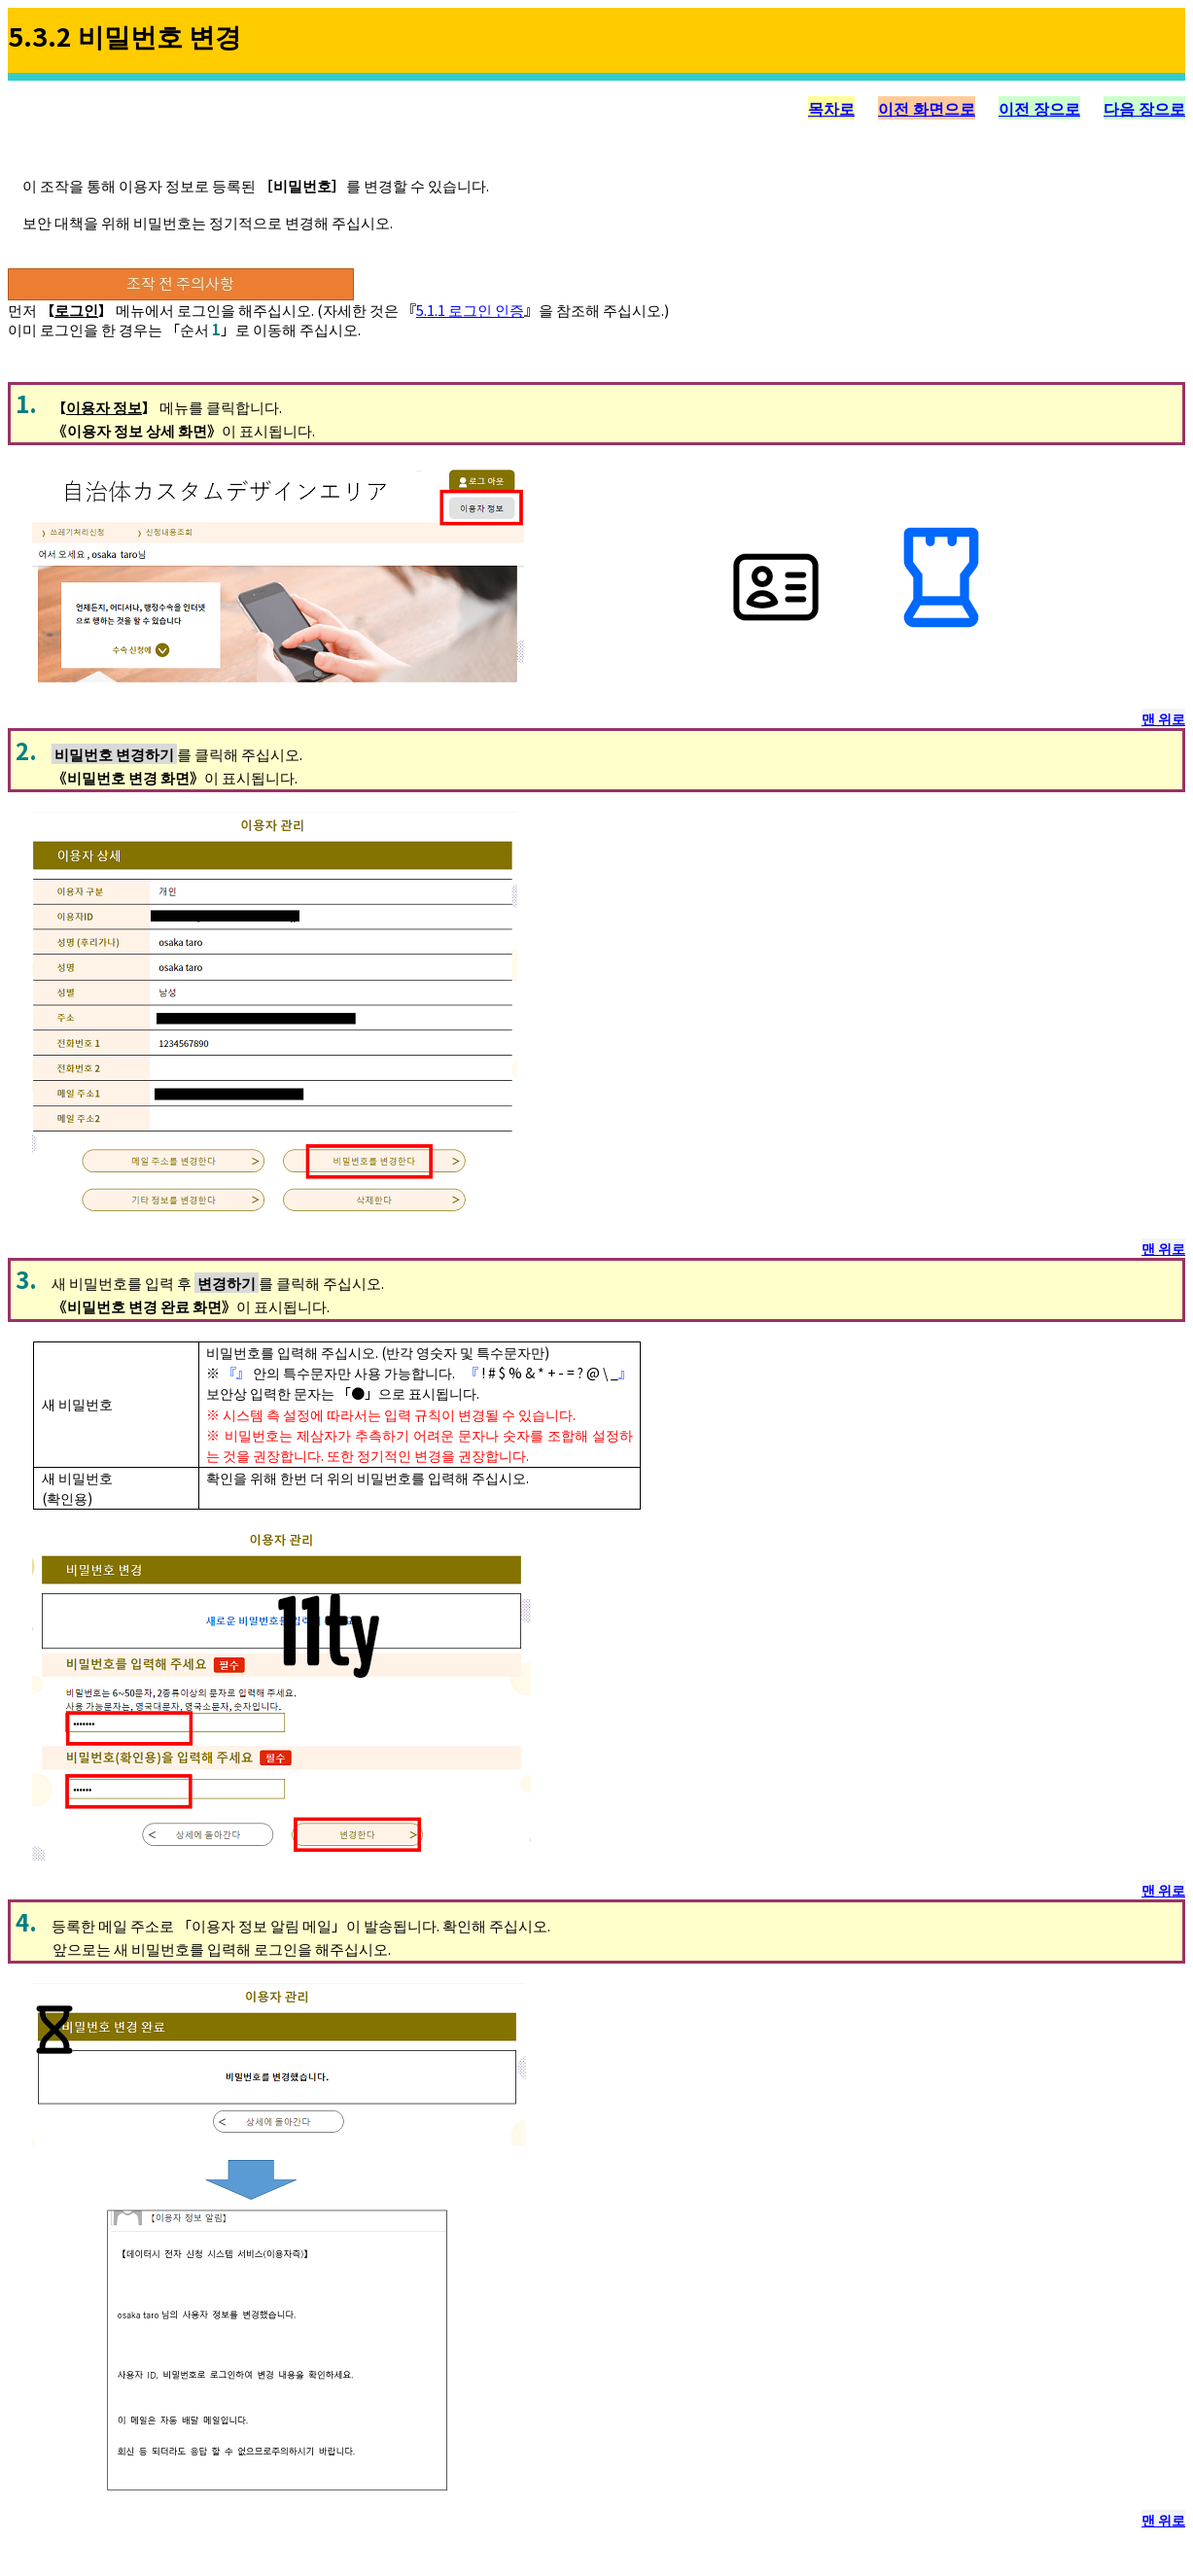 Image resolution: width=1193 pixels, height=2576 pixels. What do you see at coordinates (941, 577) in the screenshot?
I see `chess game or strategy-related feature` at bounding box center [941, 577].